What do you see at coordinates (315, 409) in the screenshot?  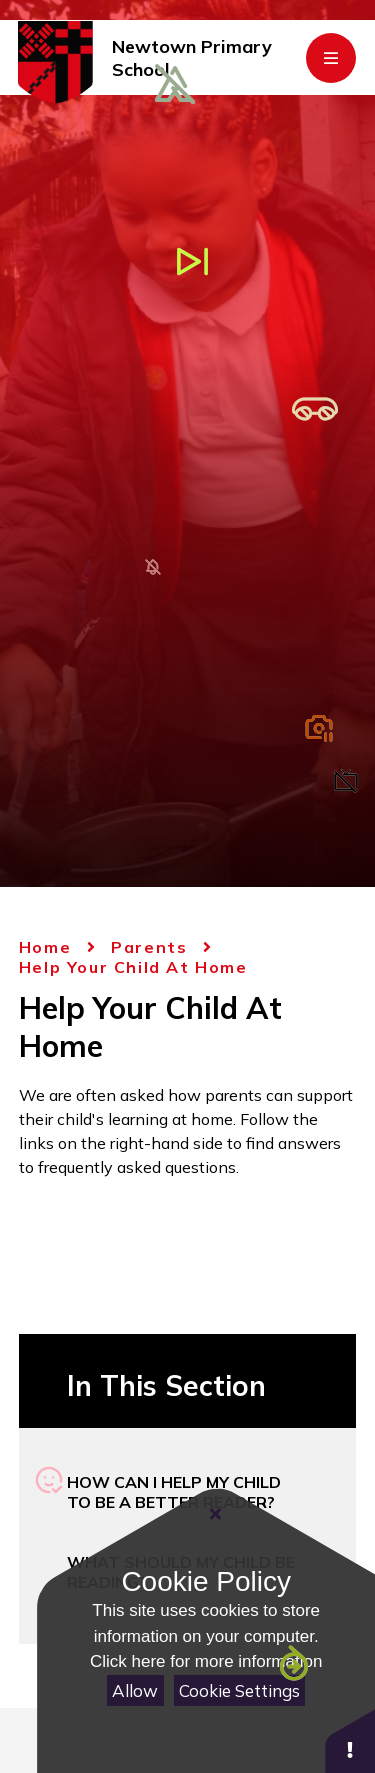 I see `access swimming or diving activity settings` at bounding box center [315, 409].